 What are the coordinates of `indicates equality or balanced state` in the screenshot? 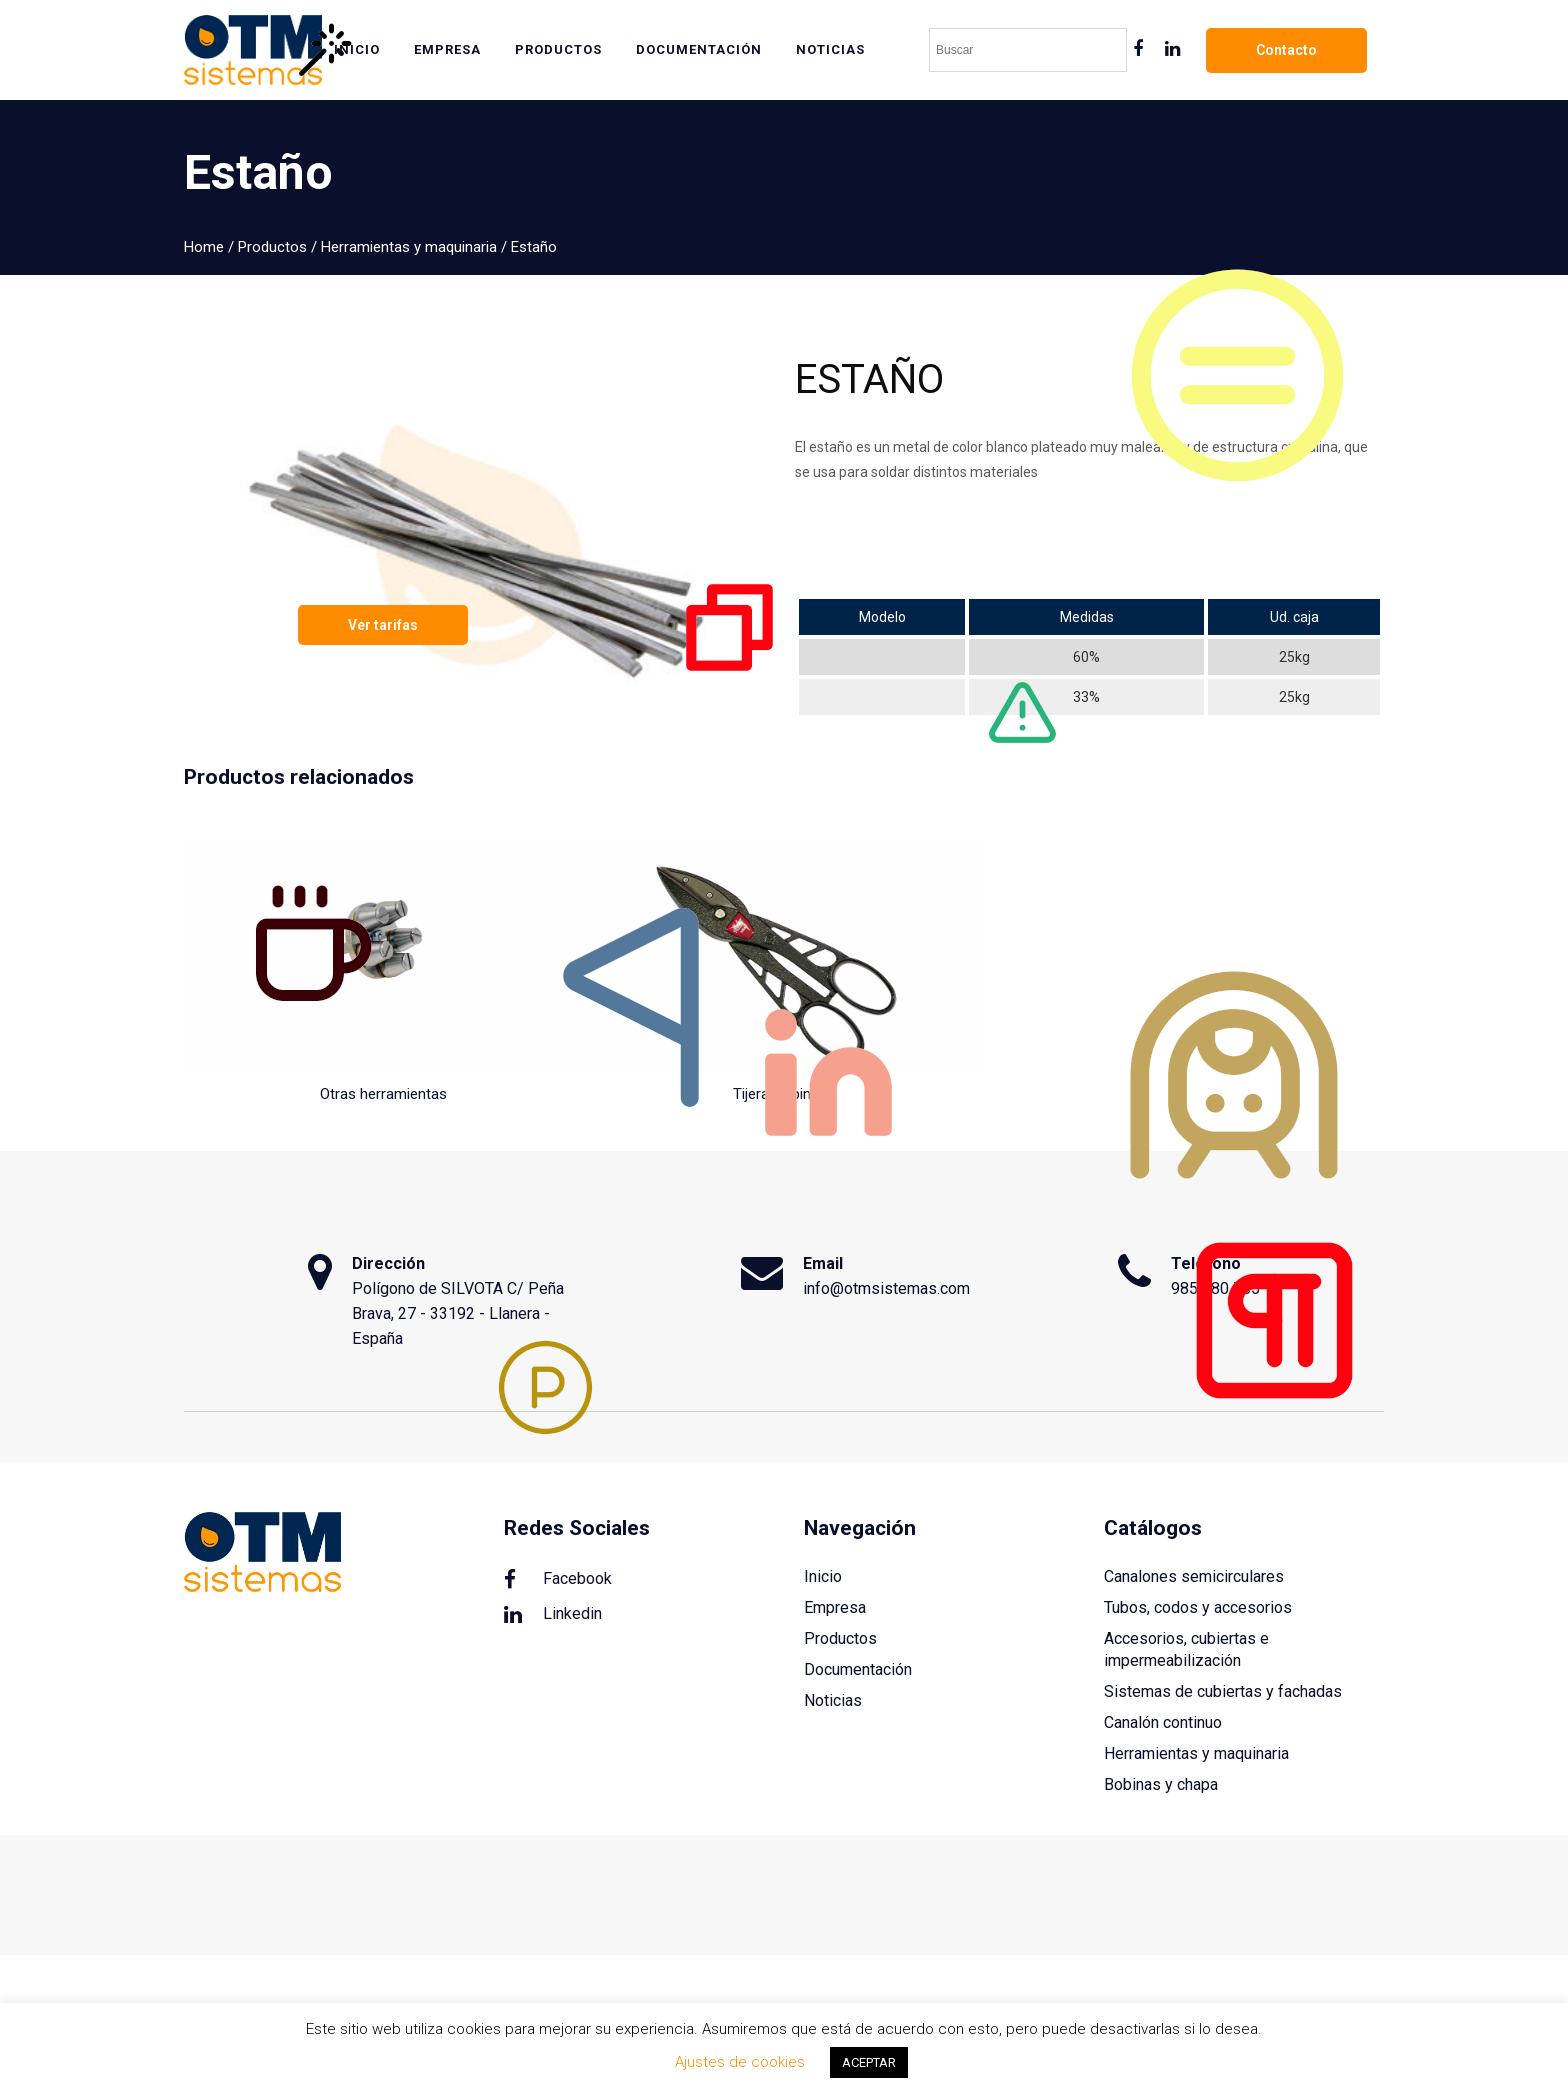 It's located at (1237, 375).